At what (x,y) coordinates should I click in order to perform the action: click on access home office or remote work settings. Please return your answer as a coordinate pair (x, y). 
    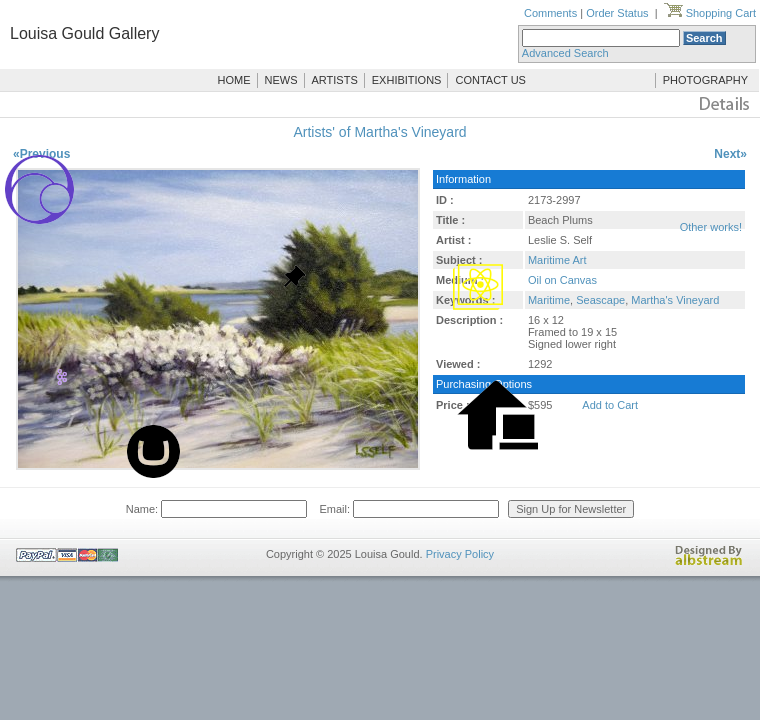
    Looking at the image, I should click on (496, 418).